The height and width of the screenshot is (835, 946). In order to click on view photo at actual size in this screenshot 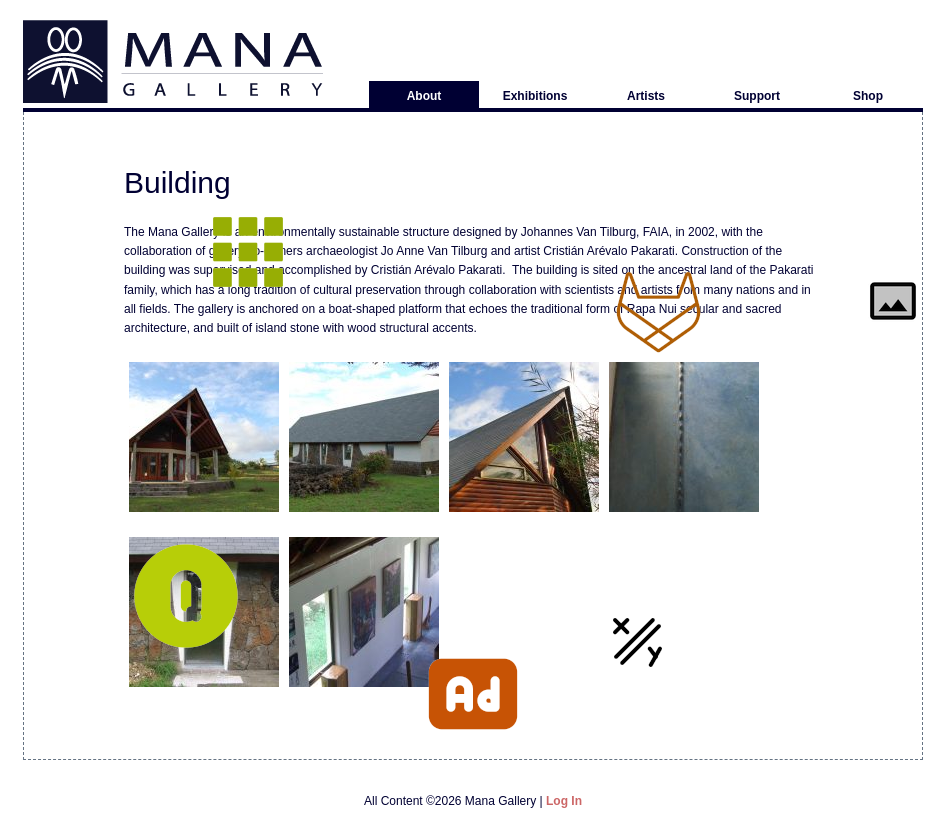, I will do `click(893, 301)`.